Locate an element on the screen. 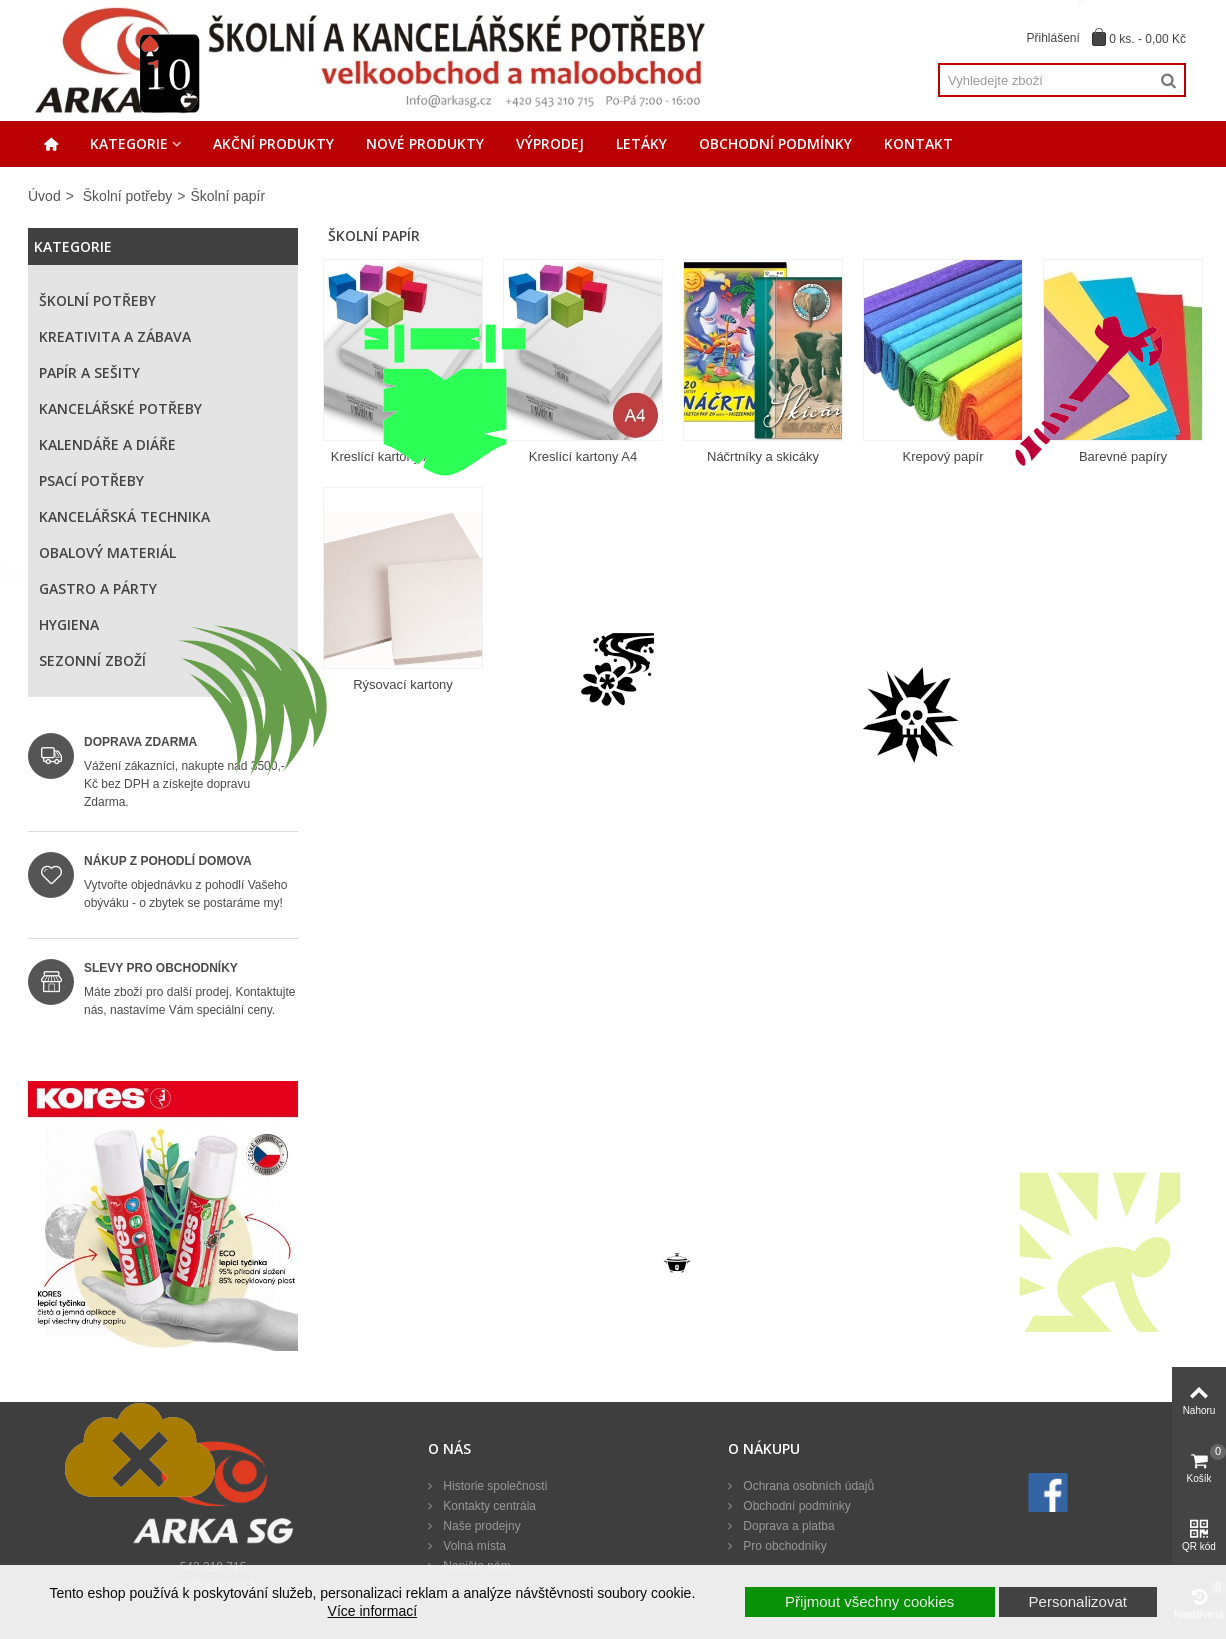  indicates oppression or overwhelming force in gameplay is located at coordinates (1099, 1253).